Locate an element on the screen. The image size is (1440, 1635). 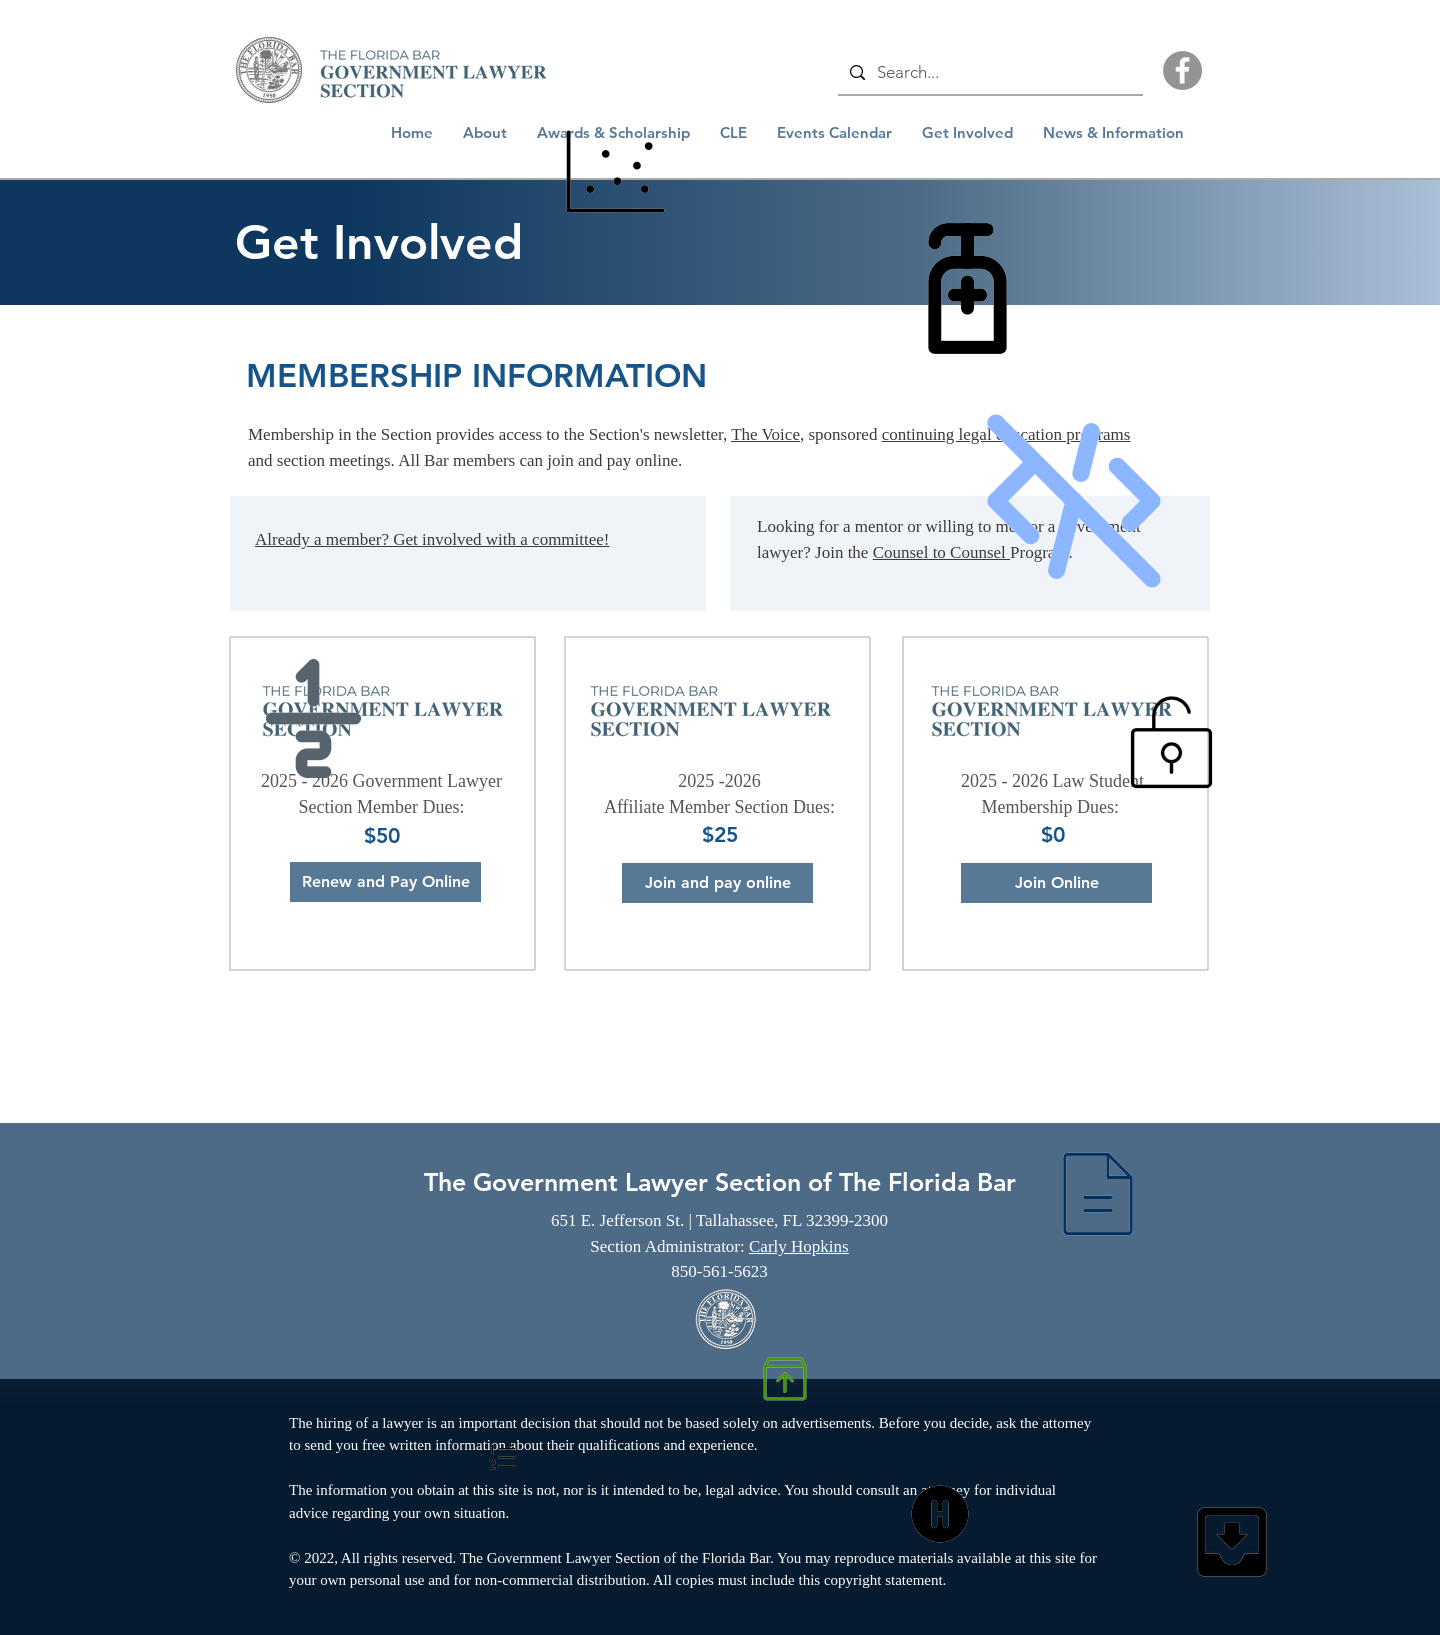
upload a file or package is located at coordinates (785, 1379).